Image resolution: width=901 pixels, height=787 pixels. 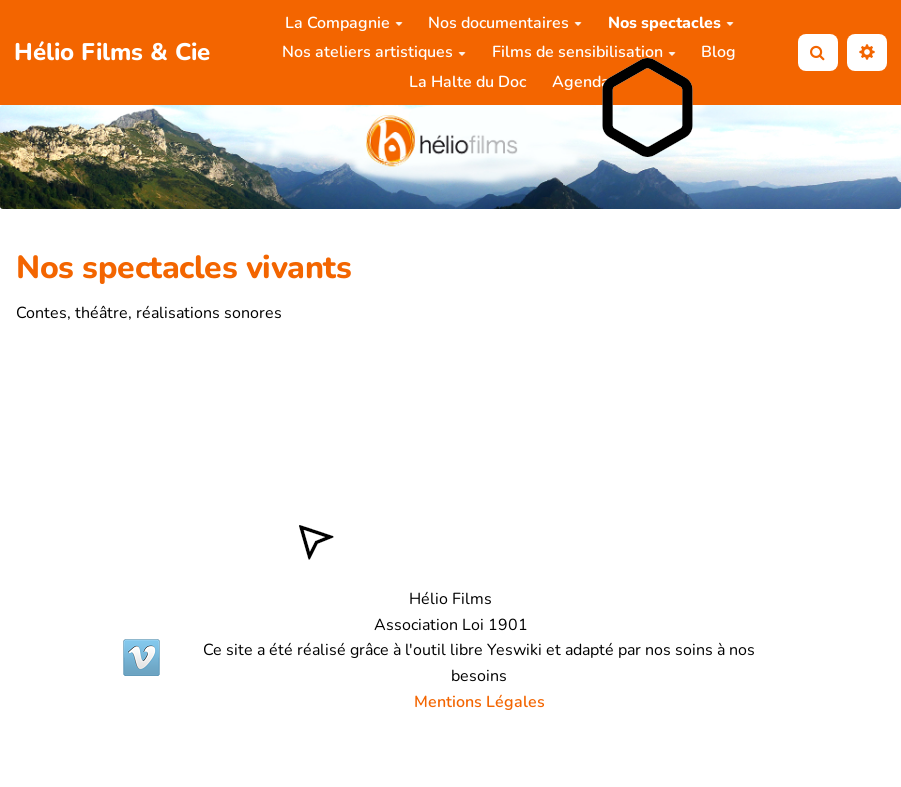 What do you see at coordinates (316, 542) in the screenshot?
I see `tap to navigate to this location` at bounding box center [316, 542].